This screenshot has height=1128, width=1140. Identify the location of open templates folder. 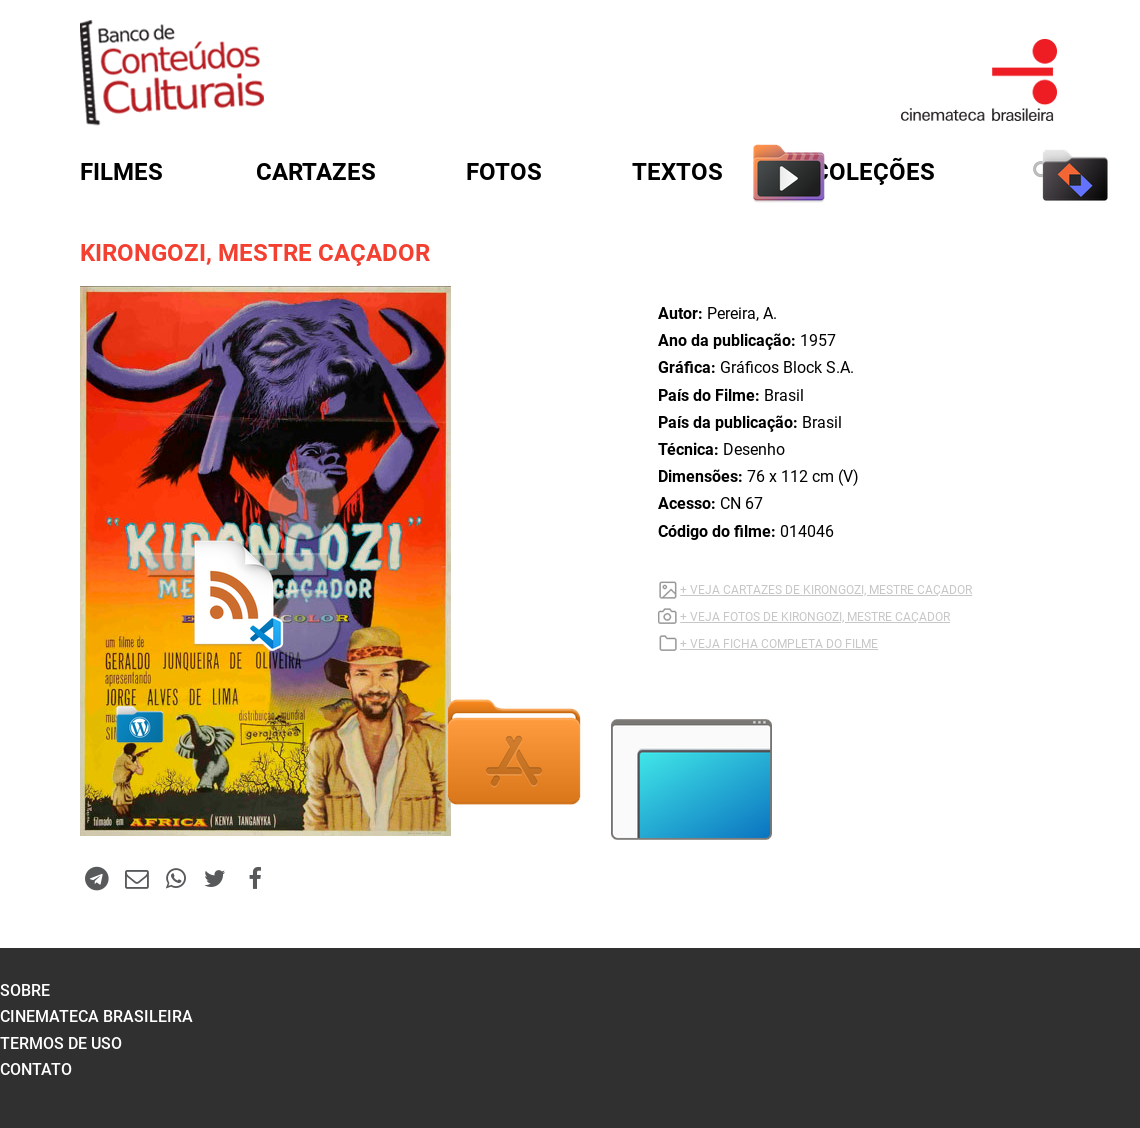
(514, 752).